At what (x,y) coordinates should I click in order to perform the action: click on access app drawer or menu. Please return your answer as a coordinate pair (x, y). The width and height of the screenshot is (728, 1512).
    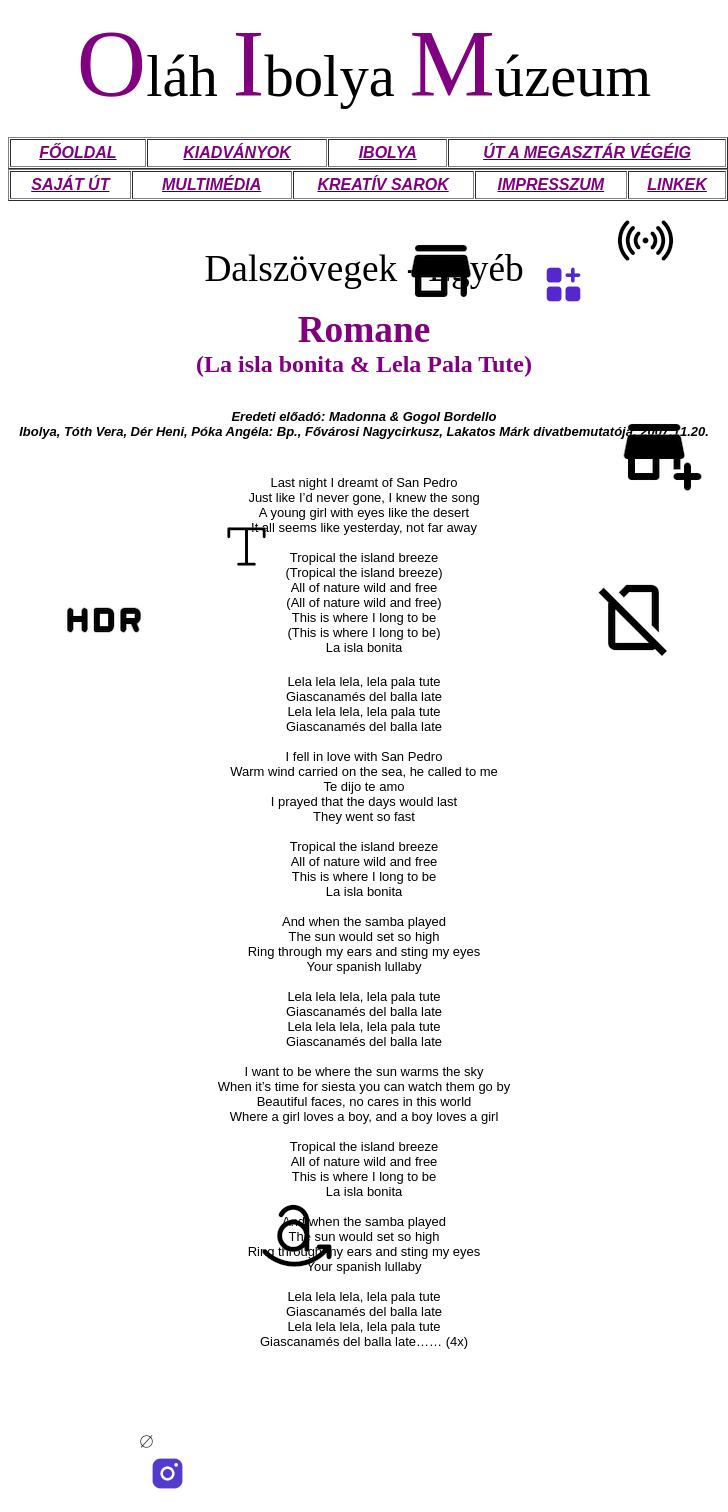
    Looking at the image, I should click on (563, 284).